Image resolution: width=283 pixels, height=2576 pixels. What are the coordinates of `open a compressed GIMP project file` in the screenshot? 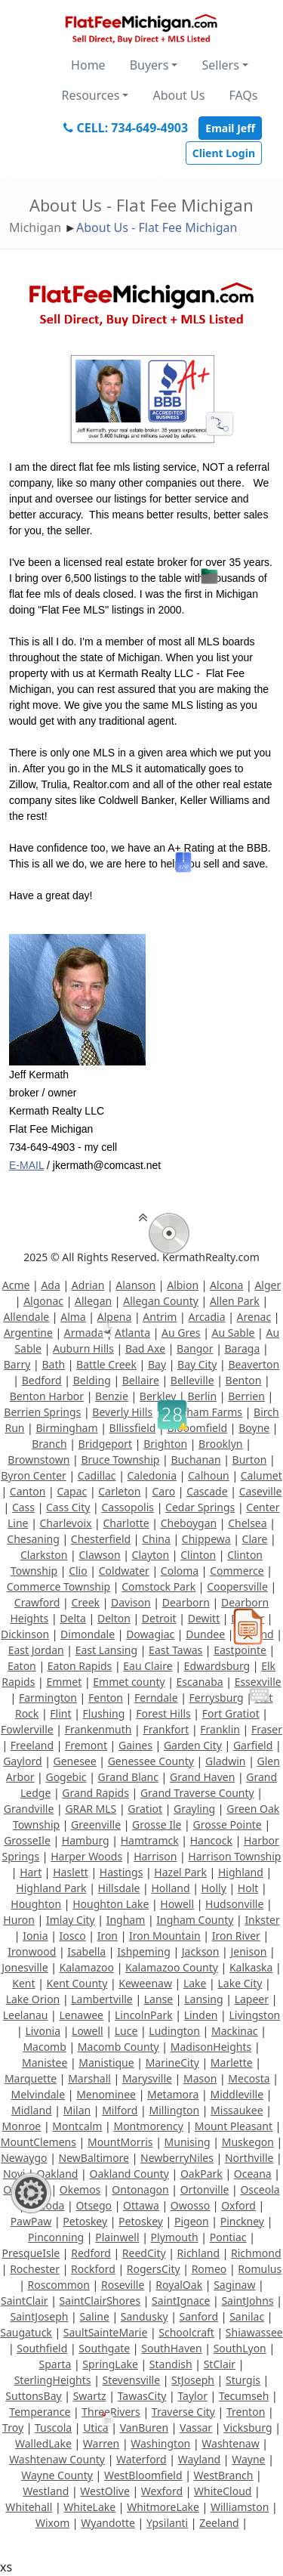 It's located at (107, 1330).